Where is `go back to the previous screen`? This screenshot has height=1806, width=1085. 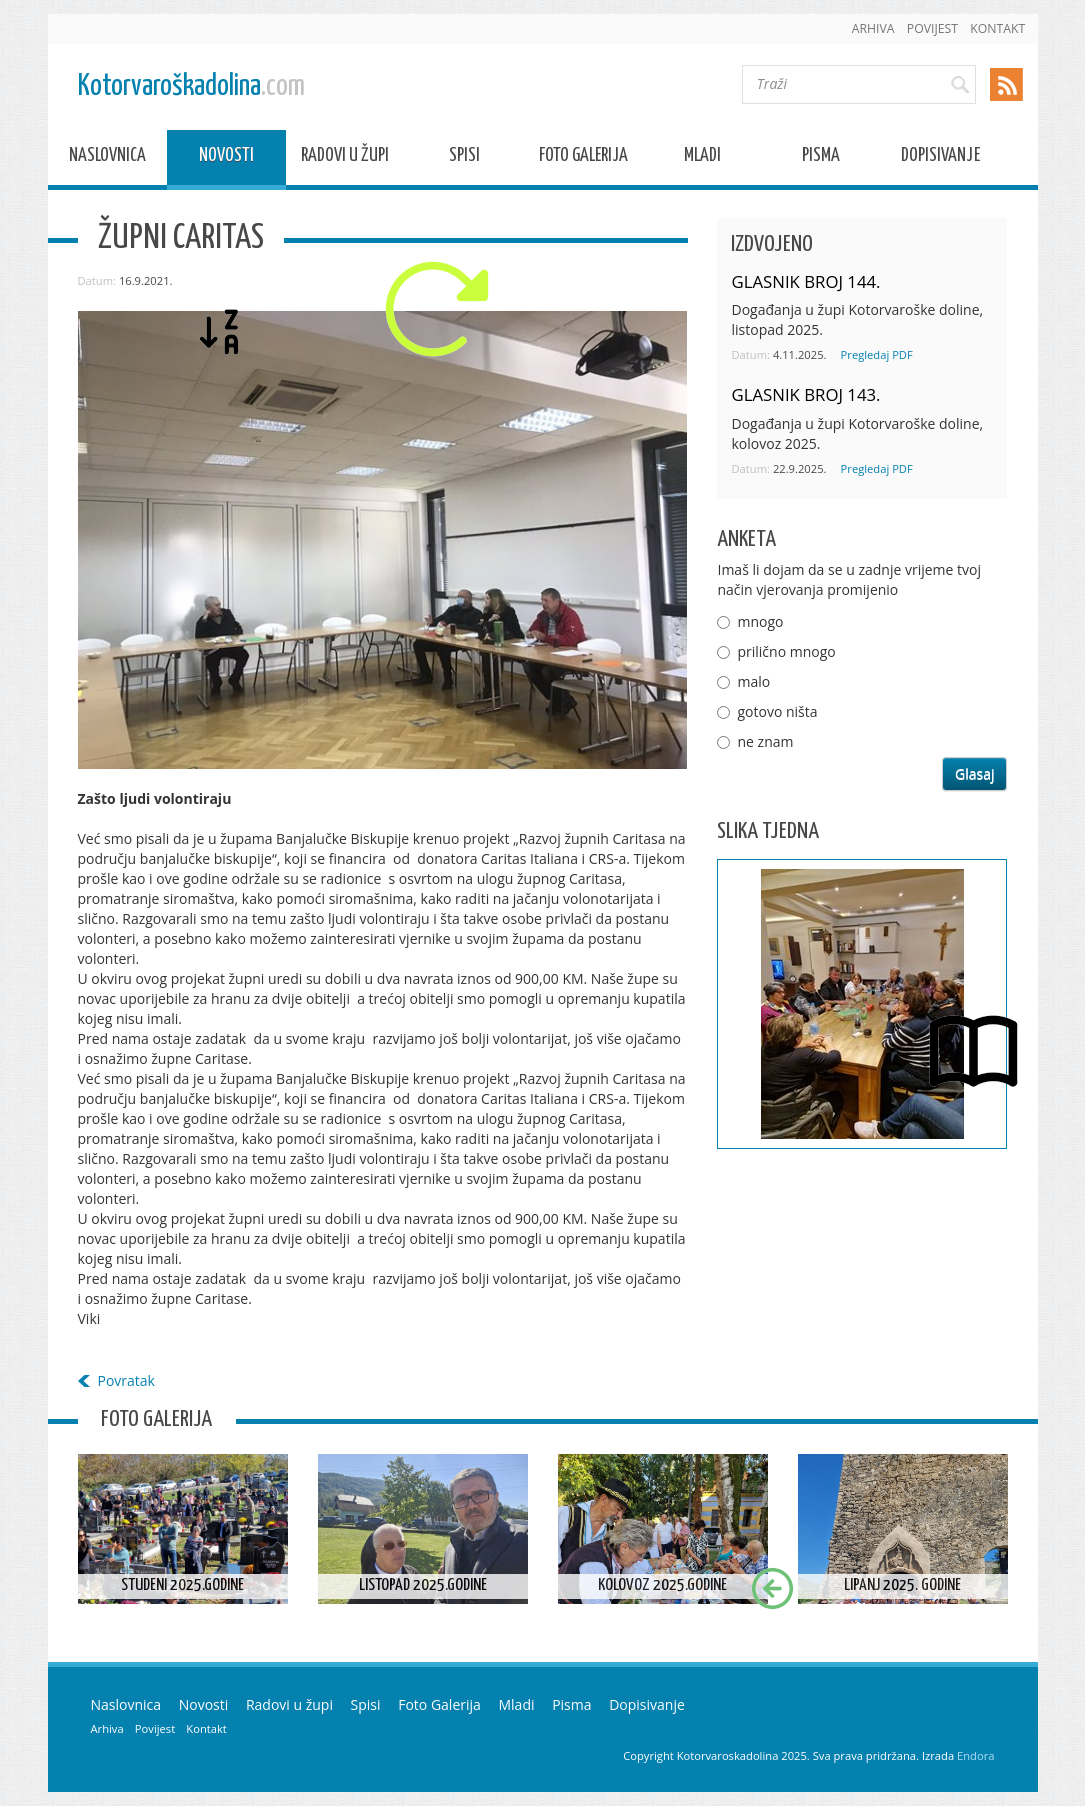
go back to the previous screen is located at coordinates (772, 1588).